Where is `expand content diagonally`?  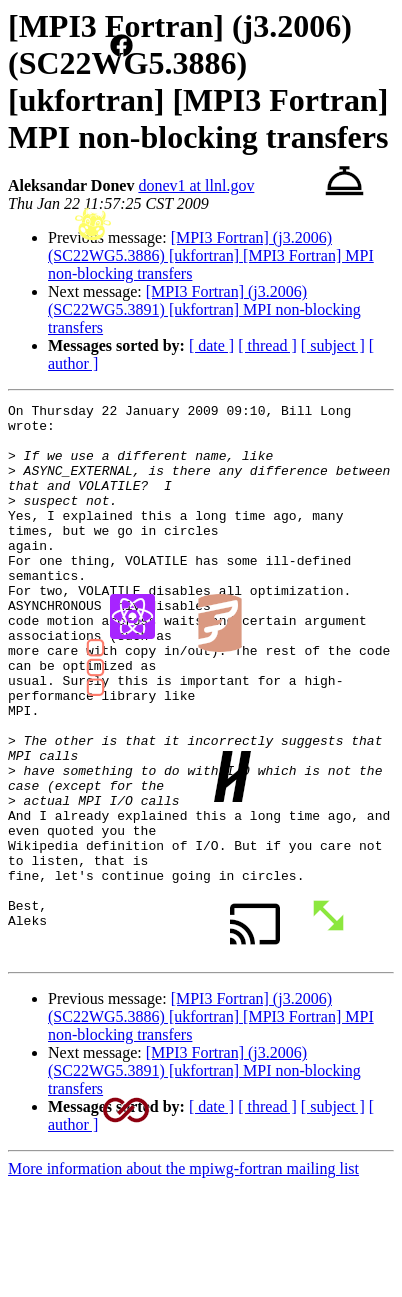
expand content diagonally is located at coordinates (328, 915).